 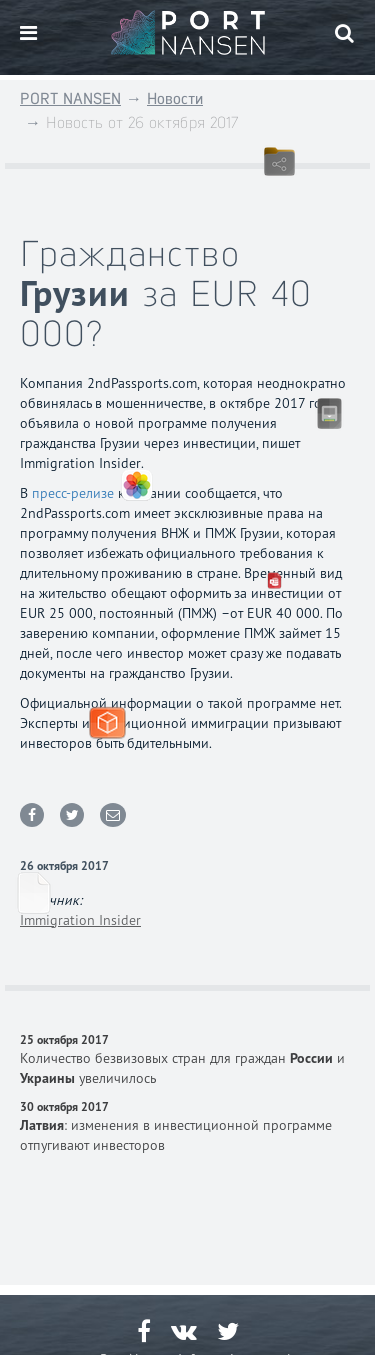 I want to click on microsoft access database file, so click(x=274, y=580).